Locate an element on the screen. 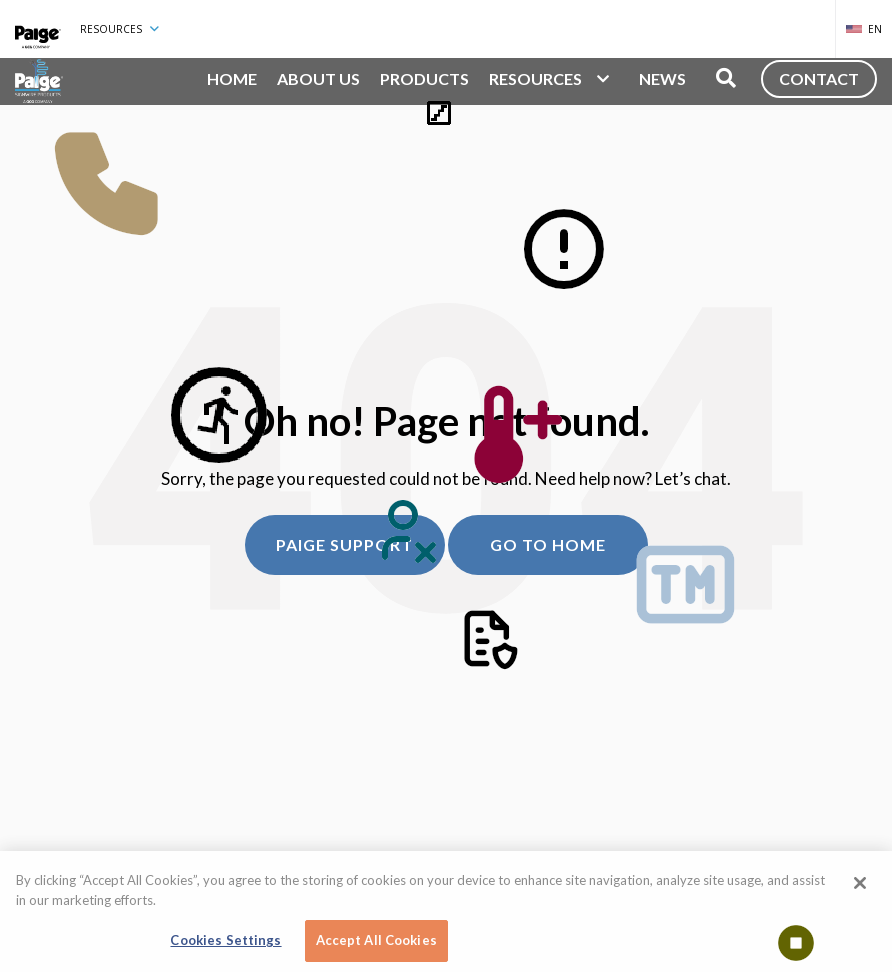  indicates trademarked content or branding is located at coordinates (685, 584).